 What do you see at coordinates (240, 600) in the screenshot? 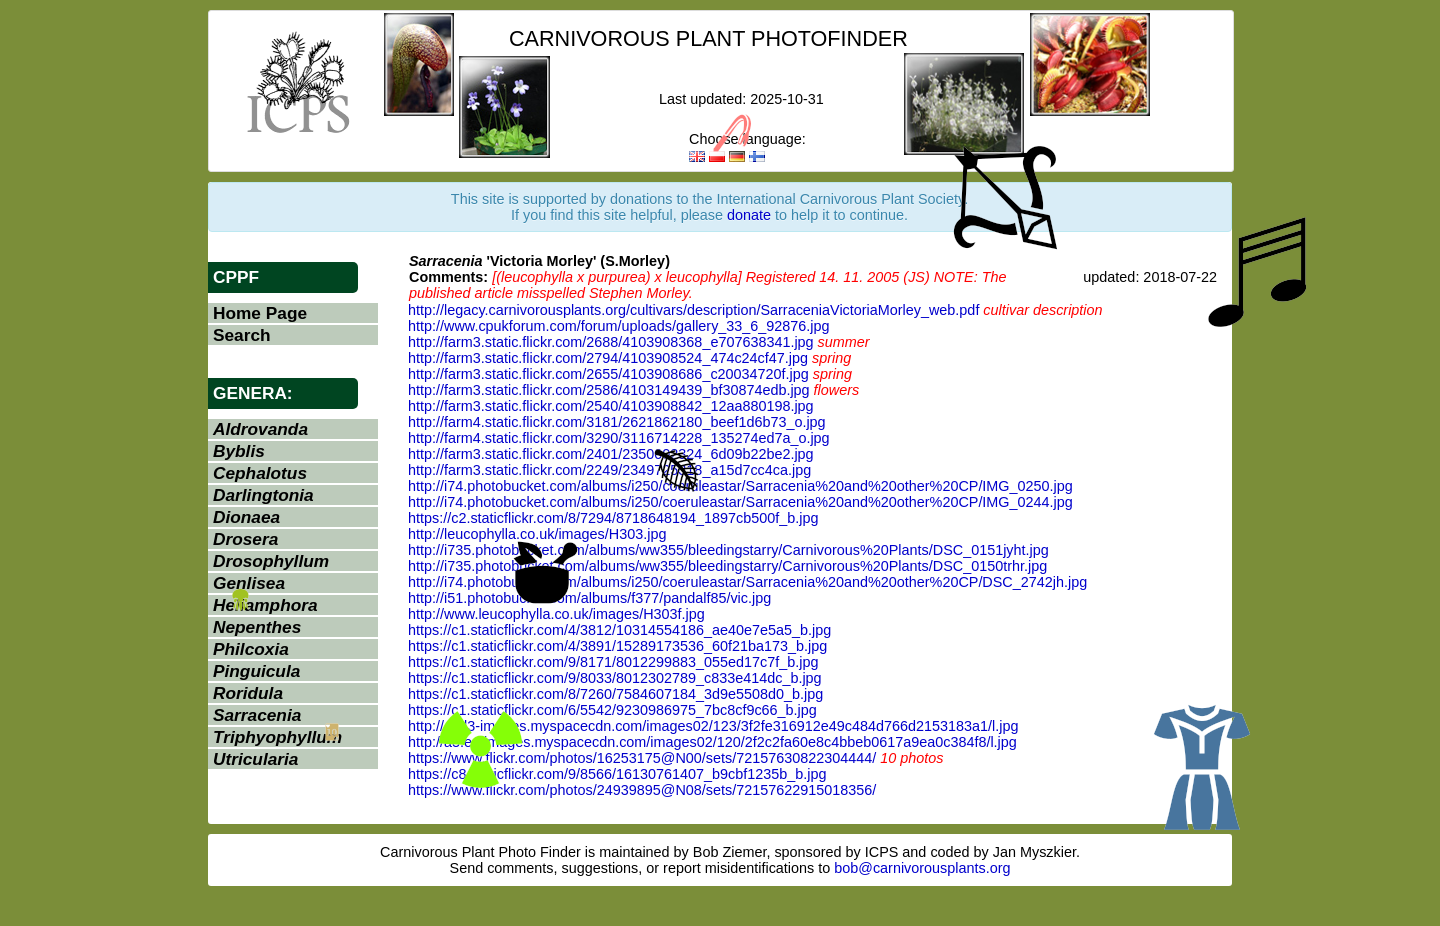
I see `select squid or cephalopod character` at bounding box center [240, 600].